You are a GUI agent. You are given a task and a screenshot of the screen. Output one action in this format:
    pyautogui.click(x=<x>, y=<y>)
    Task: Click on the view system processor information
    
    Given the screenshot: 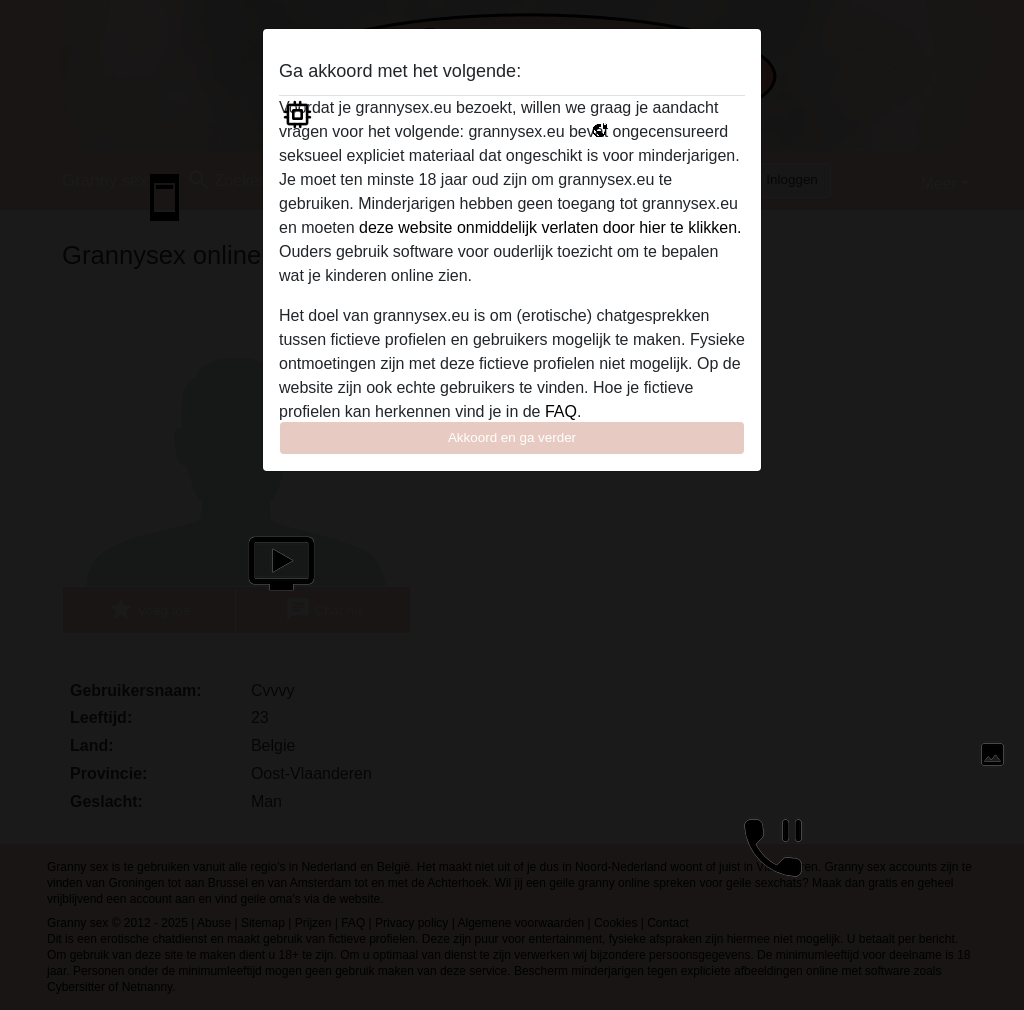 What is the action you would take?
    pyautogui.click(x=297, y=114)
    